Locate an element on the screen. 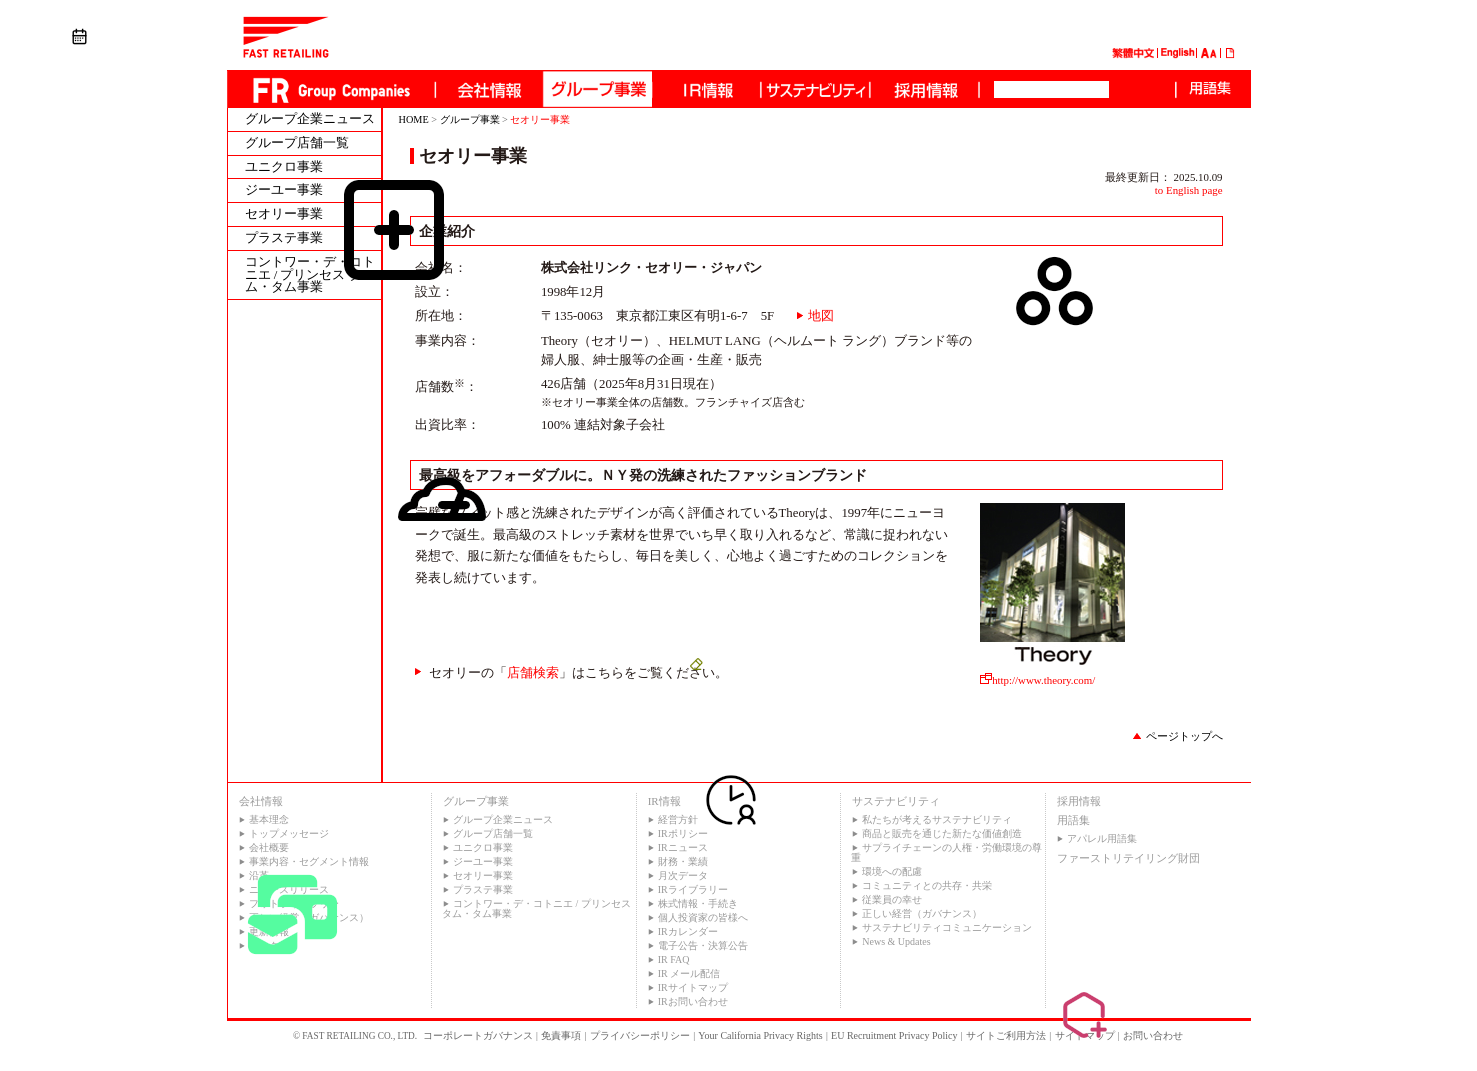 This screenshot has height=1071, width=1477. add a new item or entry is located at coordinates (394, 230).